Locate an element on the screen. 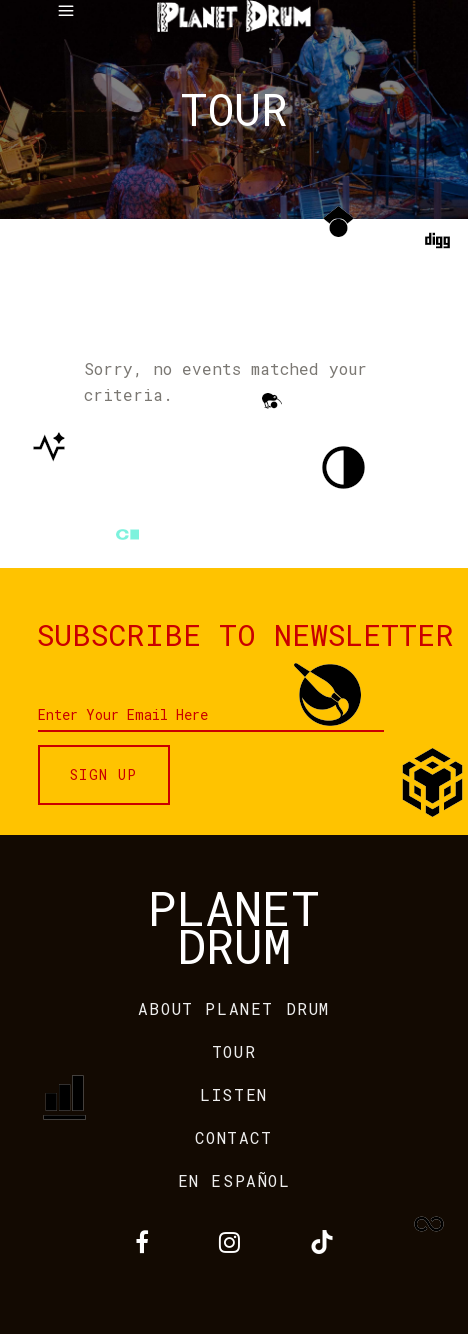 This screenshot has height=1334, width=468. open coder development environment is located at coordinates (127, 534).